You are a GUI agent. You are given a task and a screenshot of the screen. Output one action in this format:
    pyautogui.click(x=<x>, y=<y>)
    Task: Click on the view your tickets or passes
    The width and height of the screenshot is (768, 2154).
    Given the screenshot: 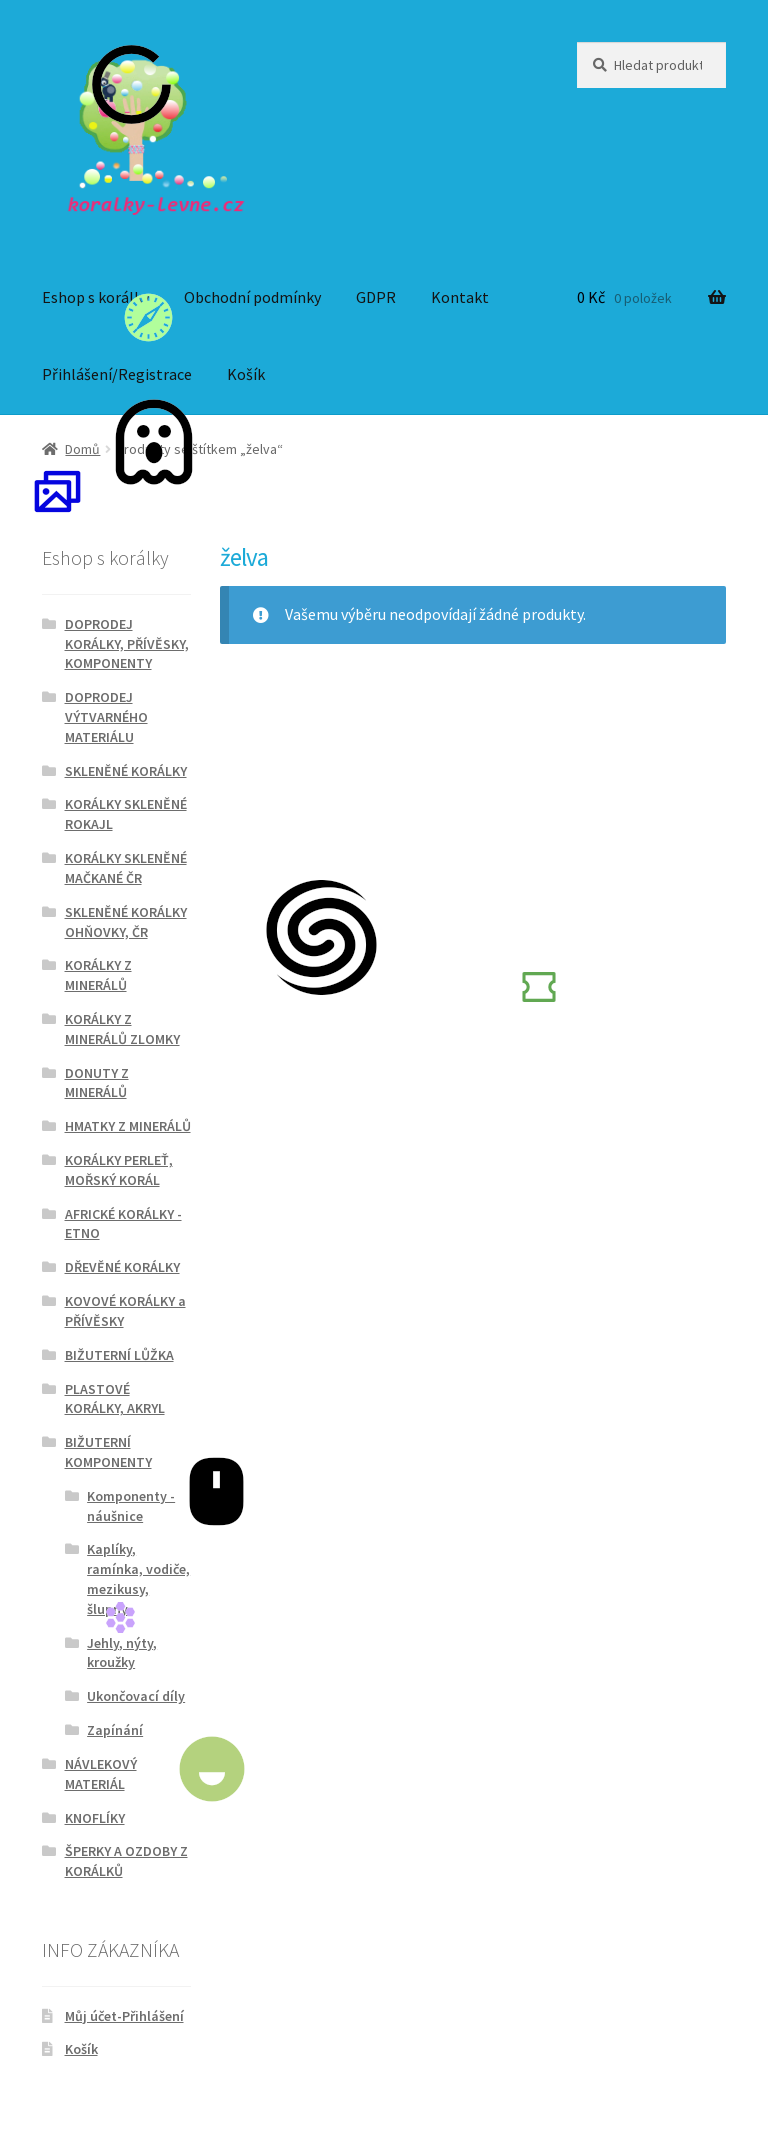 What is the action you would take?
    pyautogui.click(x=539, y=987)
    